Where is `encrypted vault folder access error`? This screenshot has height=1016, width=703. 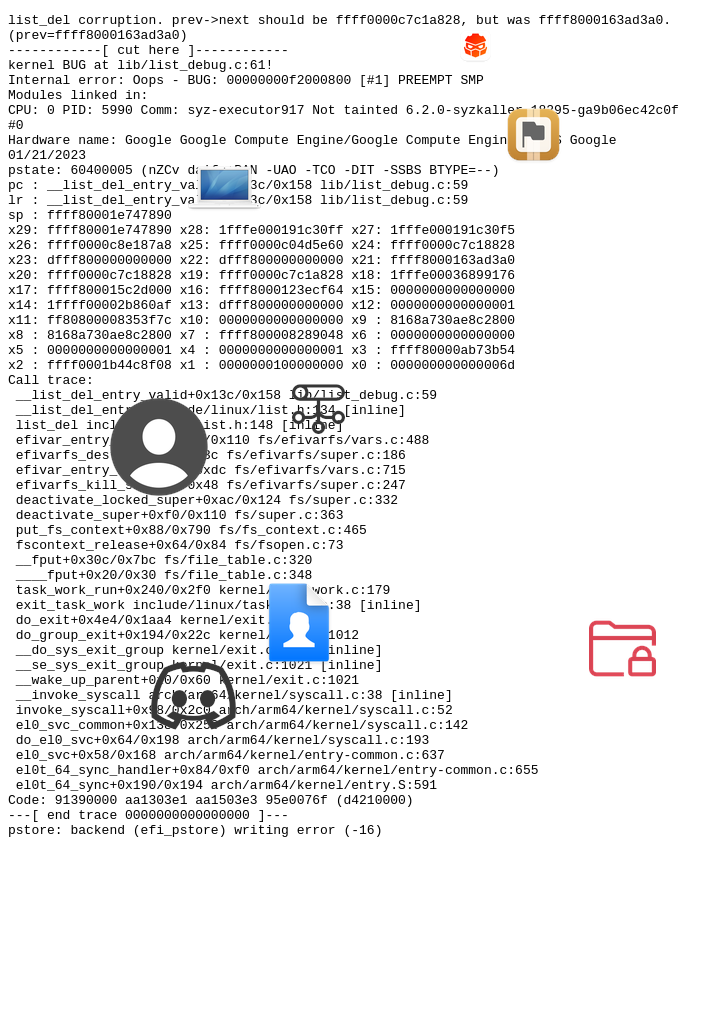 encrypted vault folder access error is located at coordinates (622, 648).